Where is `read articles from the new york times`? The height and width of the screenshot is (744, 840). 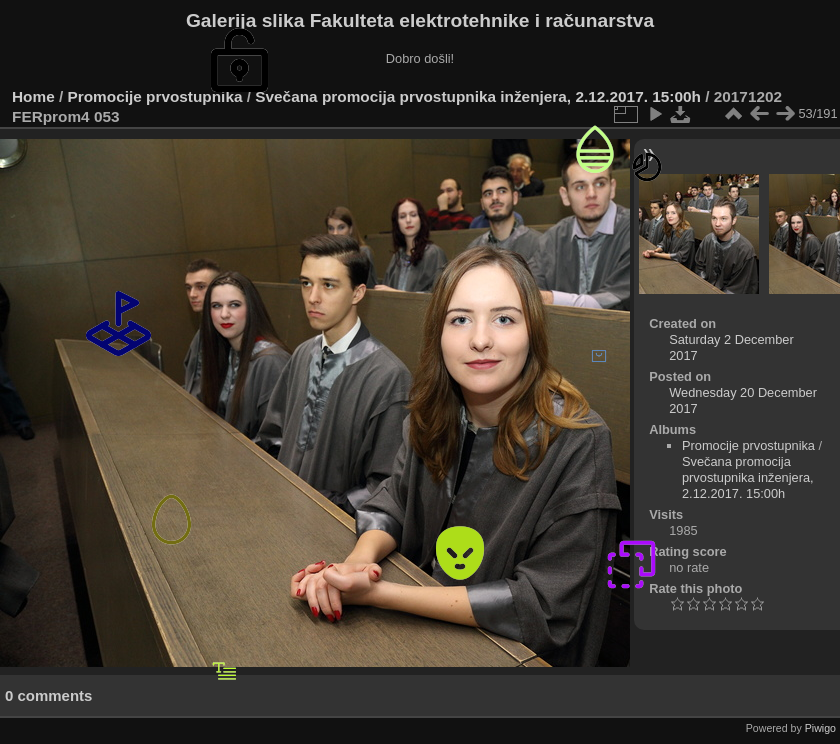 read articles from the new york times is located at coordinates (224, 671).